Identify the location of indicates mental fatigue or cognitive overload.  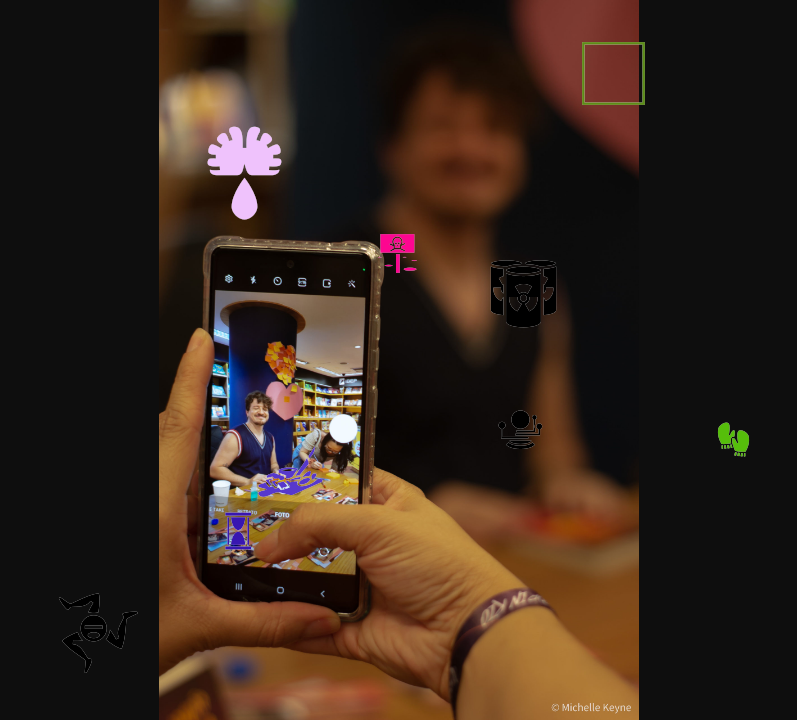
(244, 174).